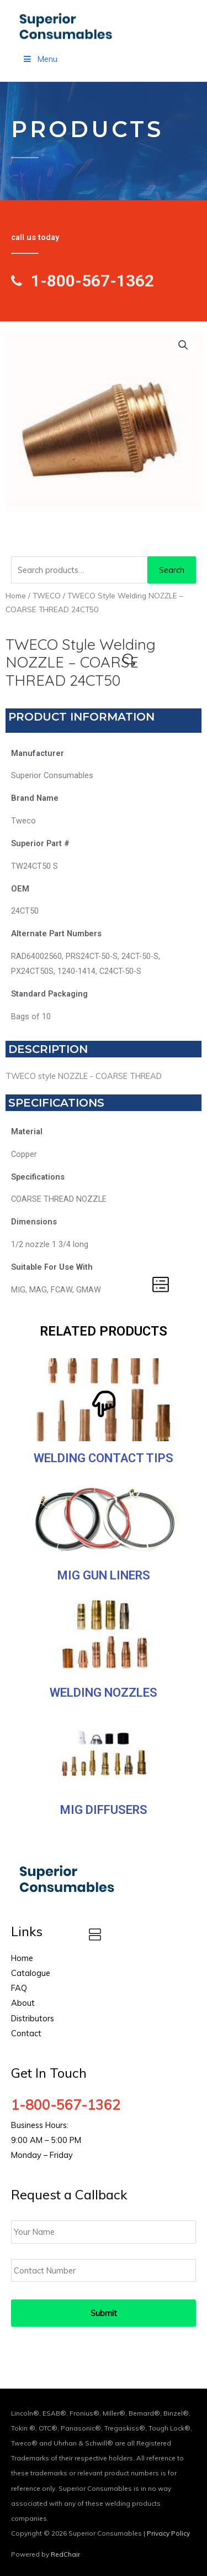 This screenshot has width=207, height=2576. Describe the element at coordinates (129, 660) in the screenshot. I see `view iteration or sprint cycles` at that location.